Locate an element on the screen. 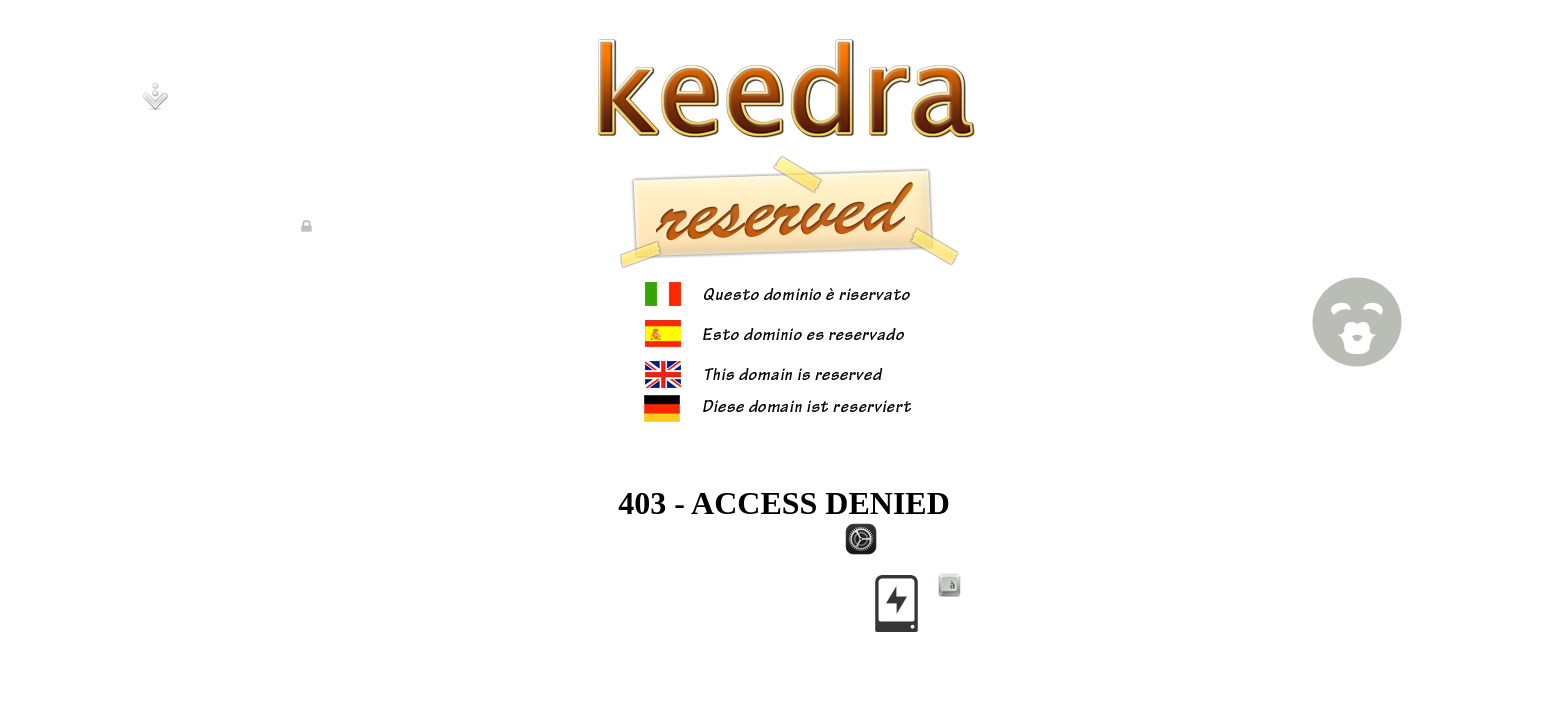  open system settings is located at coordinates (861, 539).